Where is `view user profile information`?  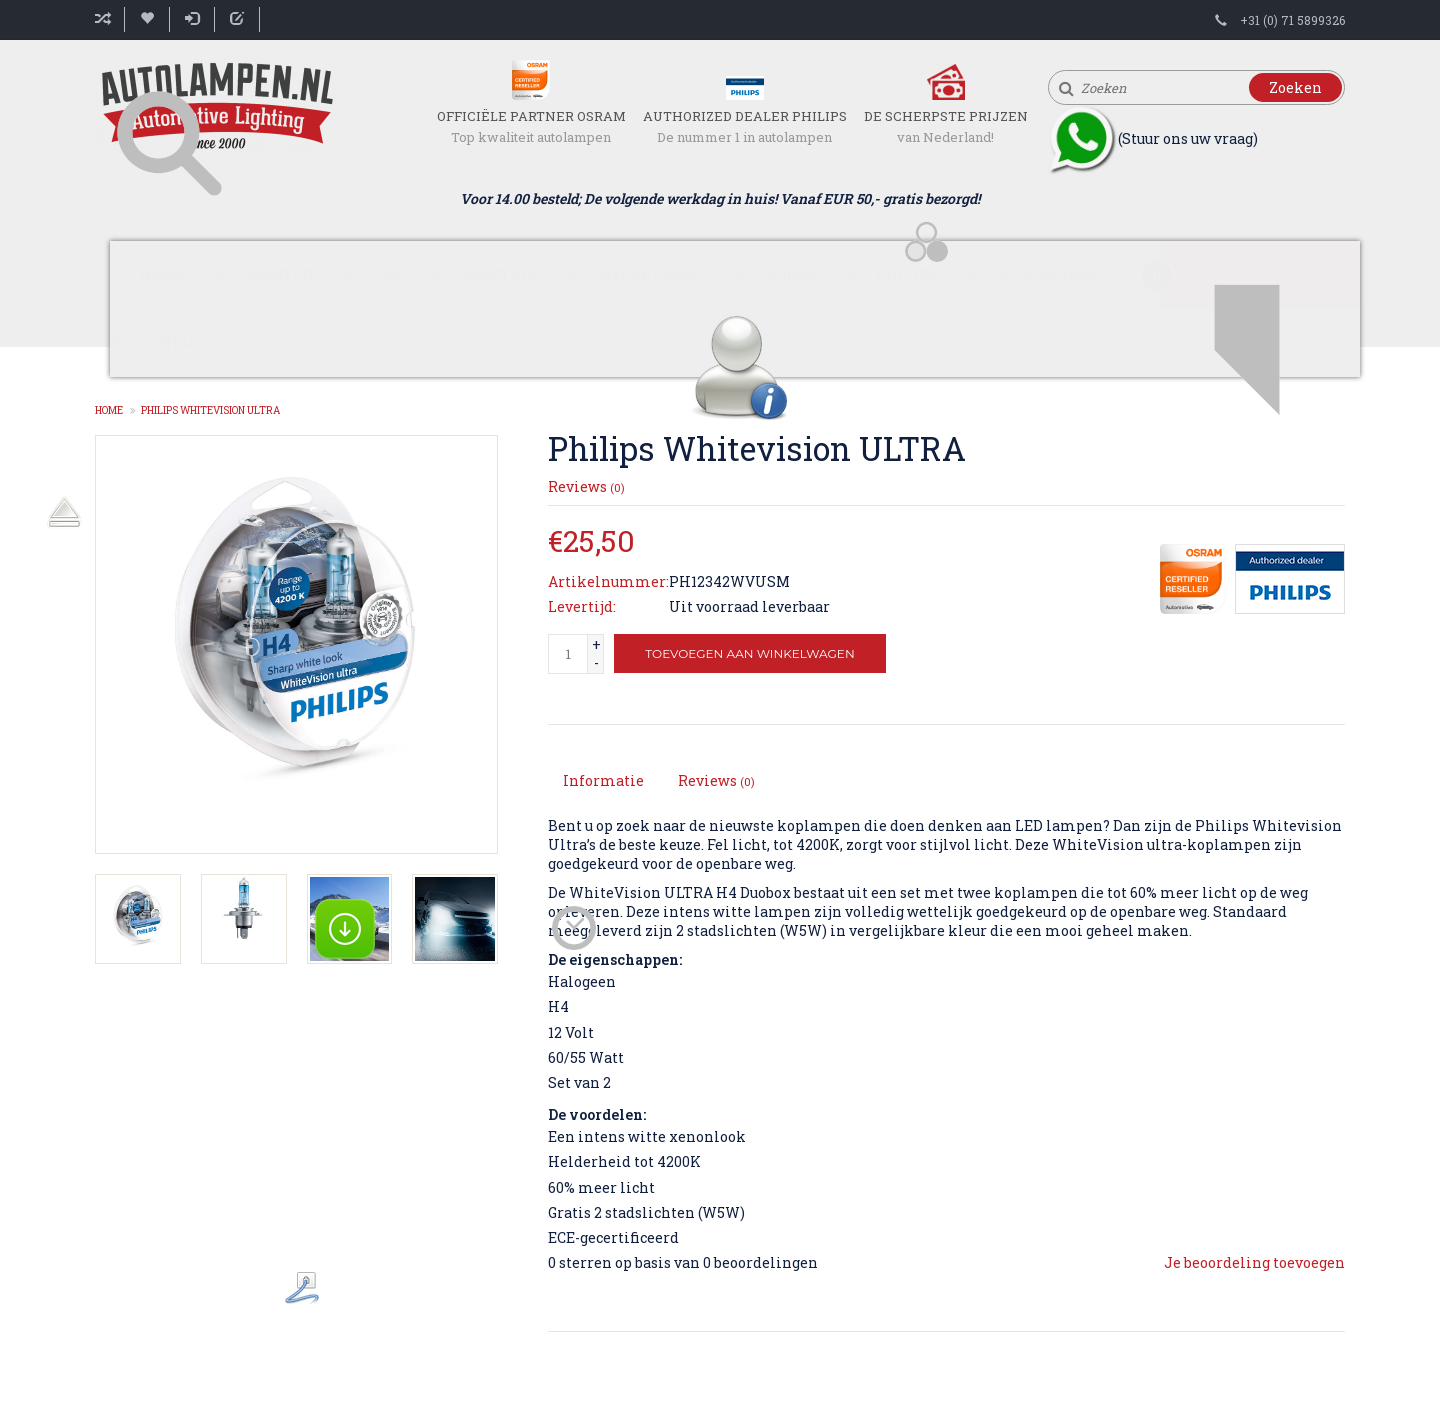 view user profile information is located at coordinates (738, 369).